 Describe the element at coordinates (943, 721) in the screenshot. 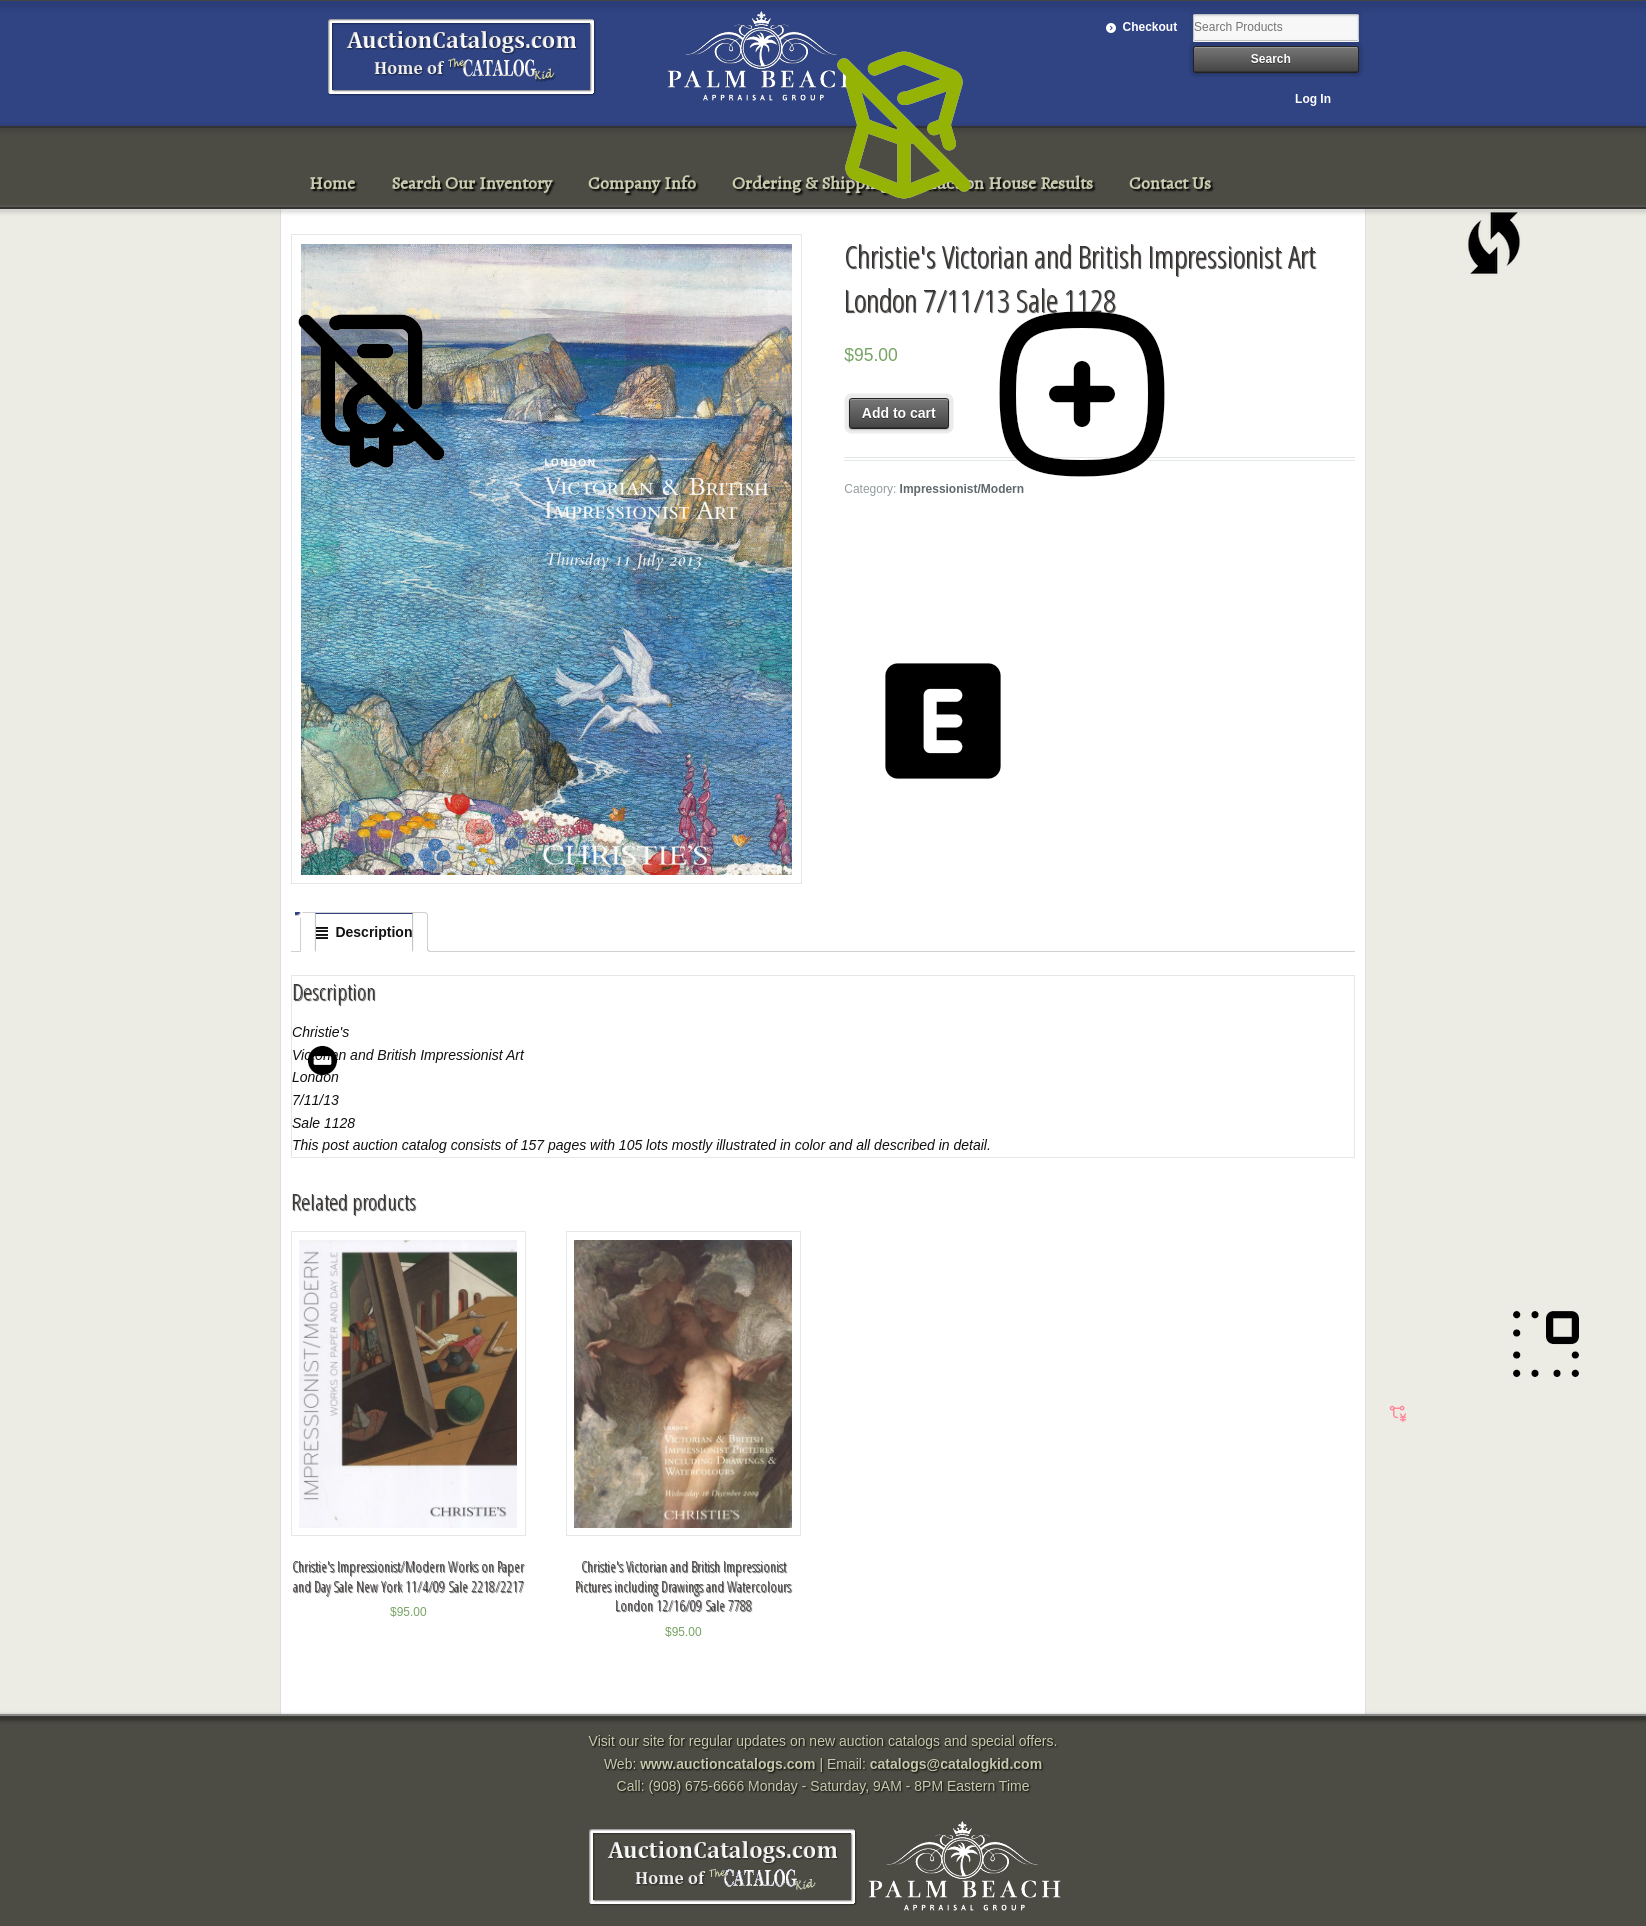

I see `indicates explicit content warning` at that location.